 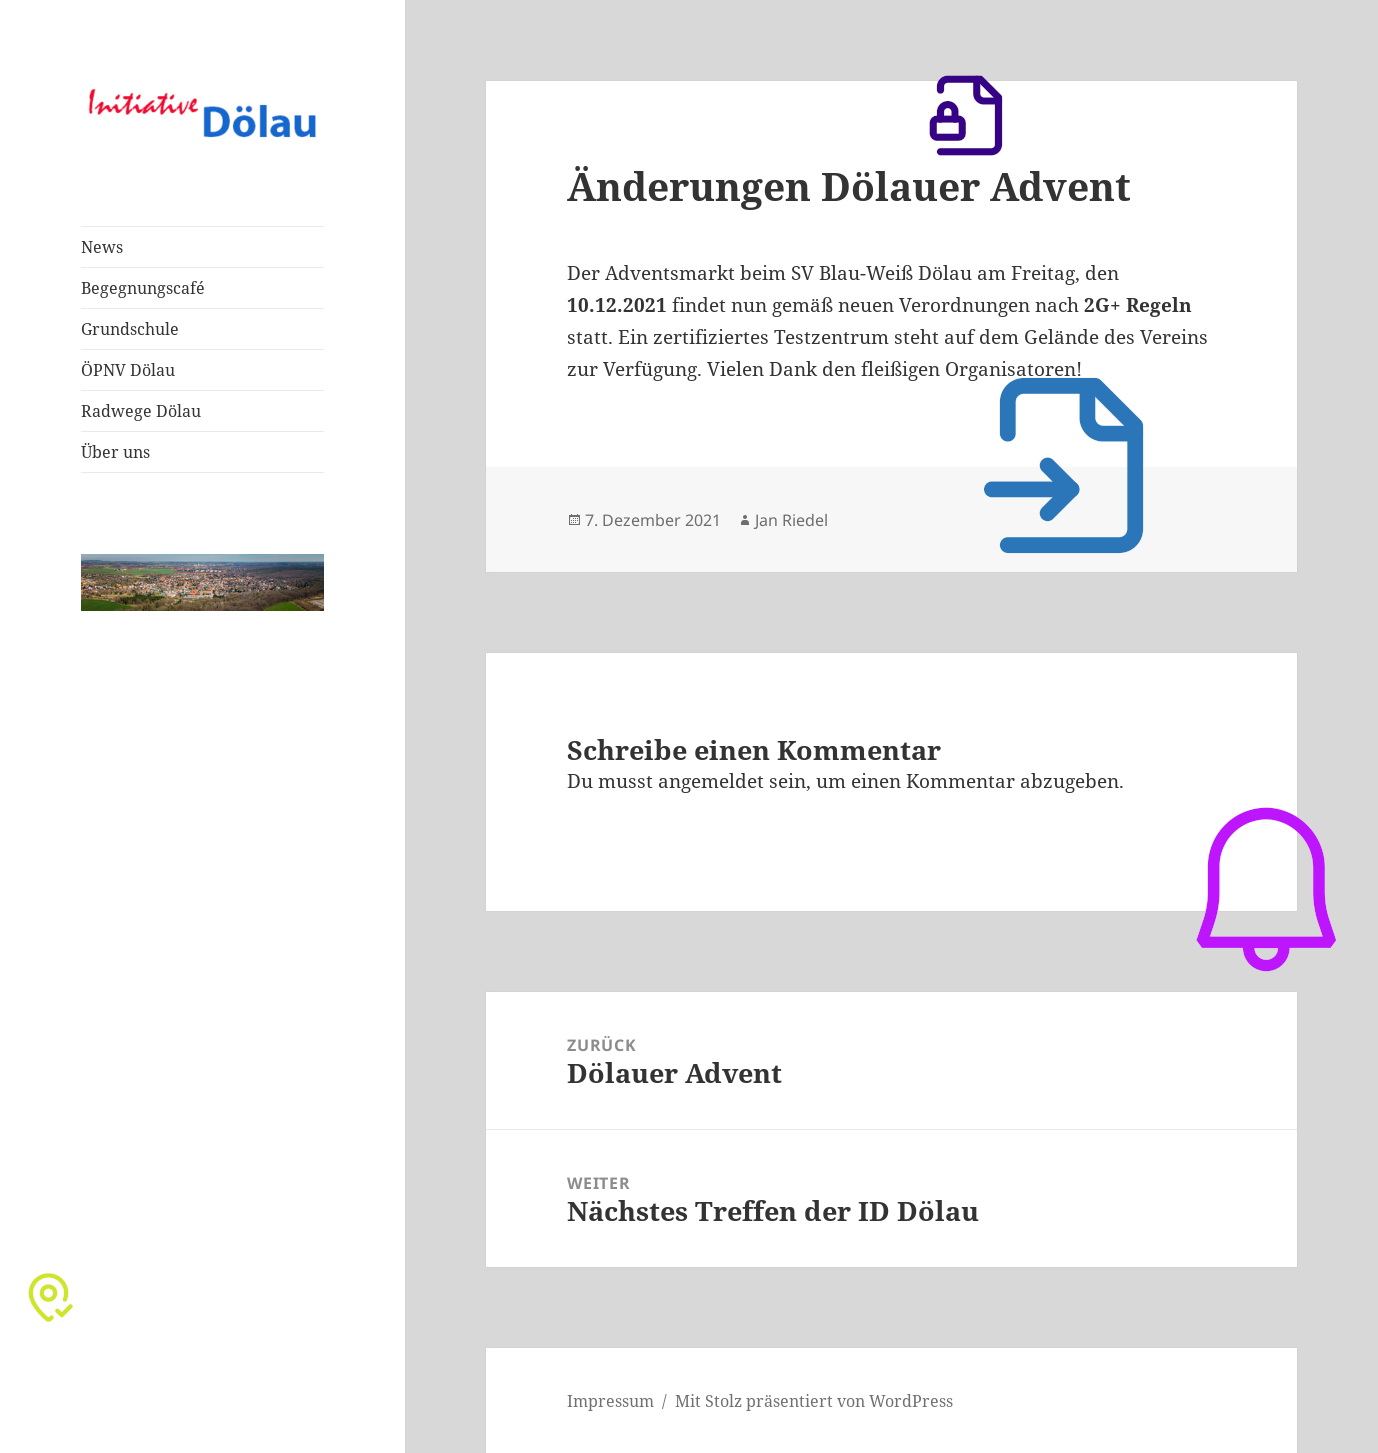 I want to click on confirm or save a location, so click(x=48, y=1297).